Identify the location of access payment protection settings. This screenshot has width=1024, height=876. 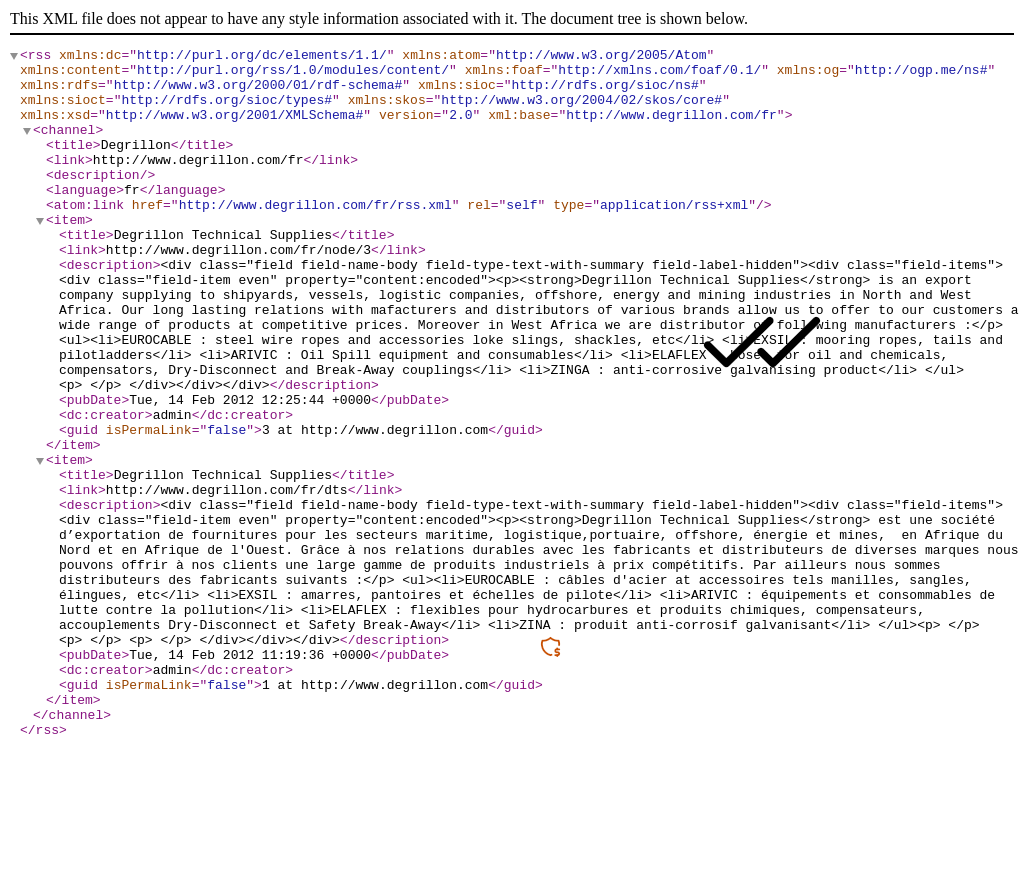
(550, 646).